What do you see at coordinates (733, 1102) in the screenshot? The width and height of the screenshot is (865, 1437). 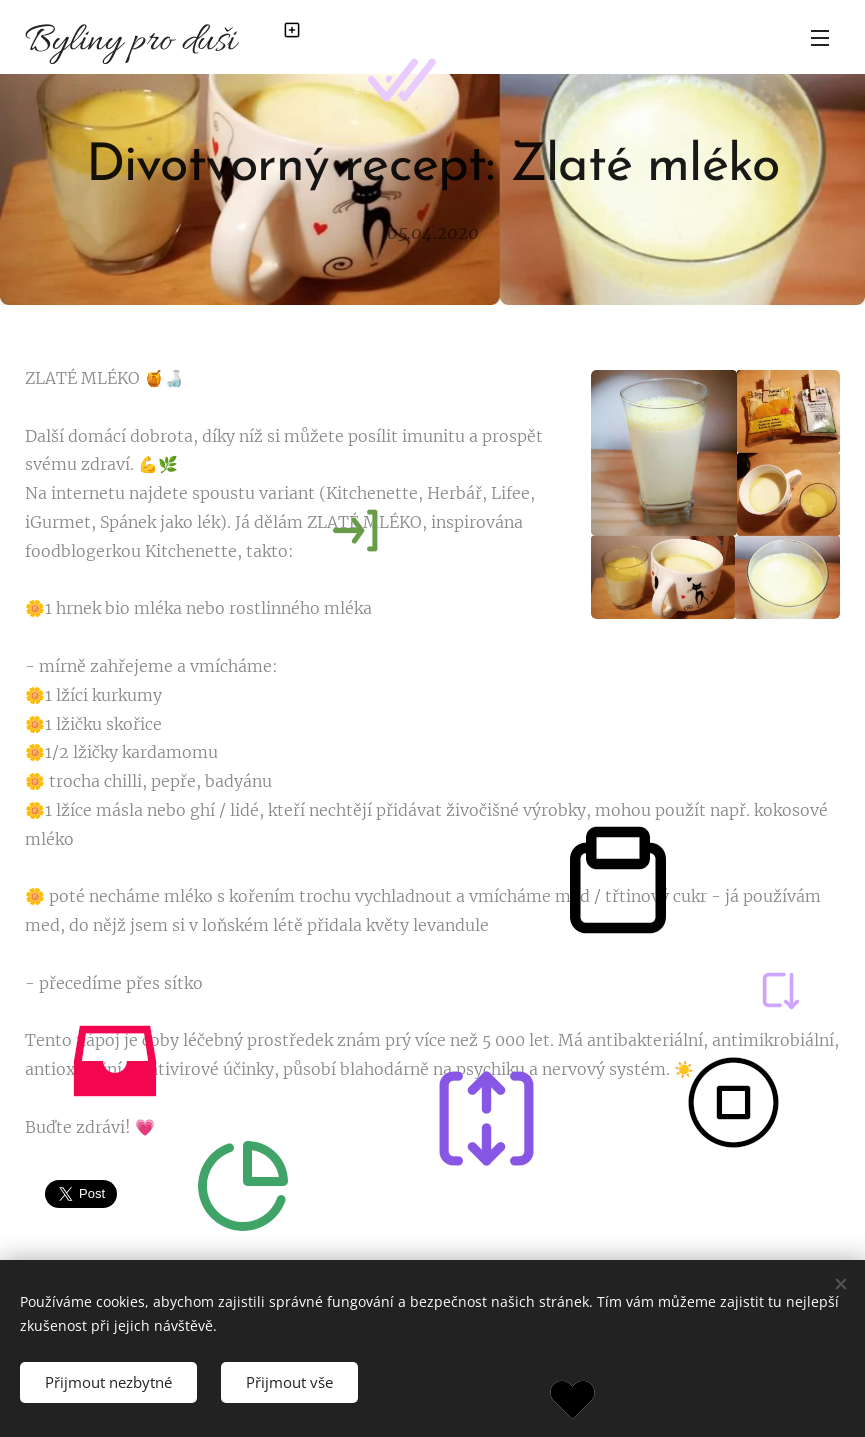 I see `stop media playback` at bounding box center [733, 1102].